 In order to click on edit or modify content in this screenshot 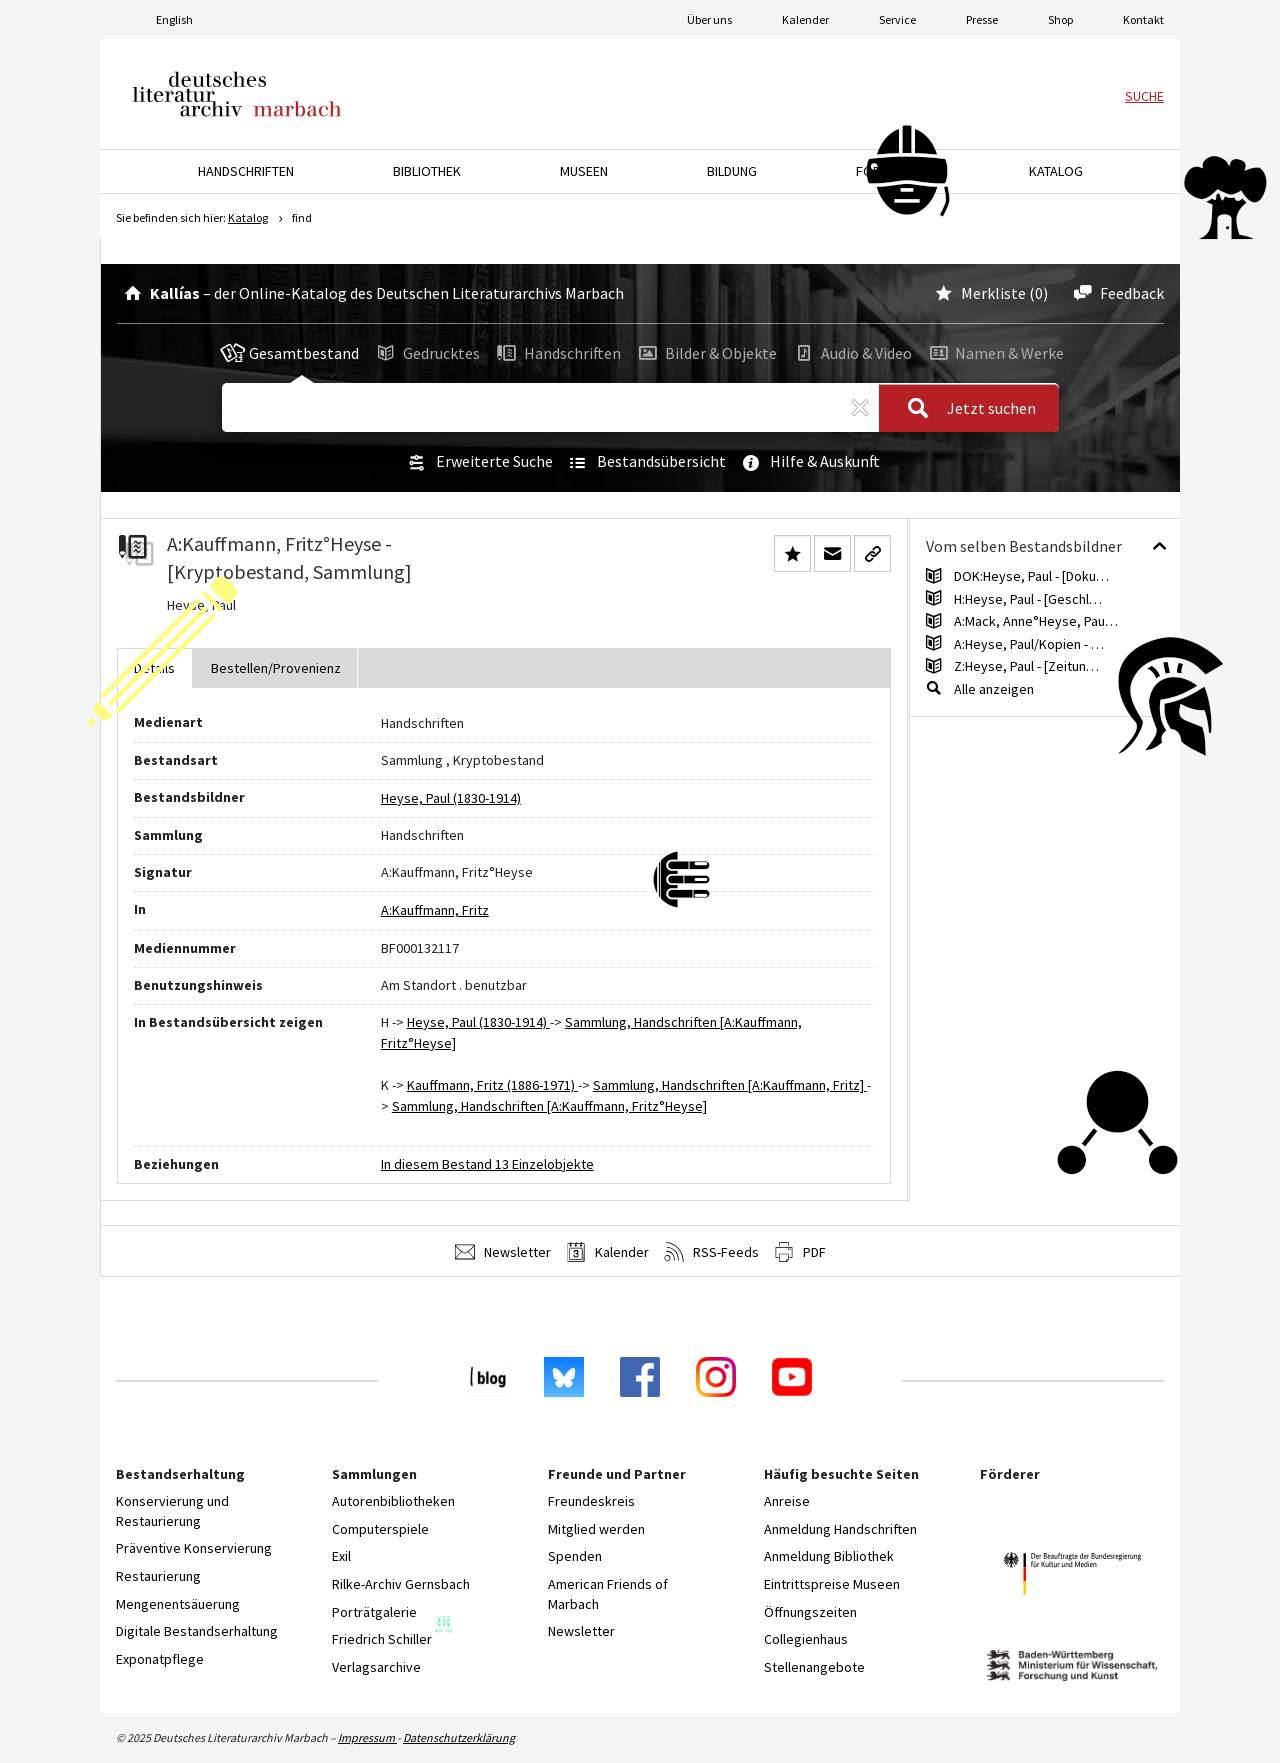, I will do `click(162, 652)`.